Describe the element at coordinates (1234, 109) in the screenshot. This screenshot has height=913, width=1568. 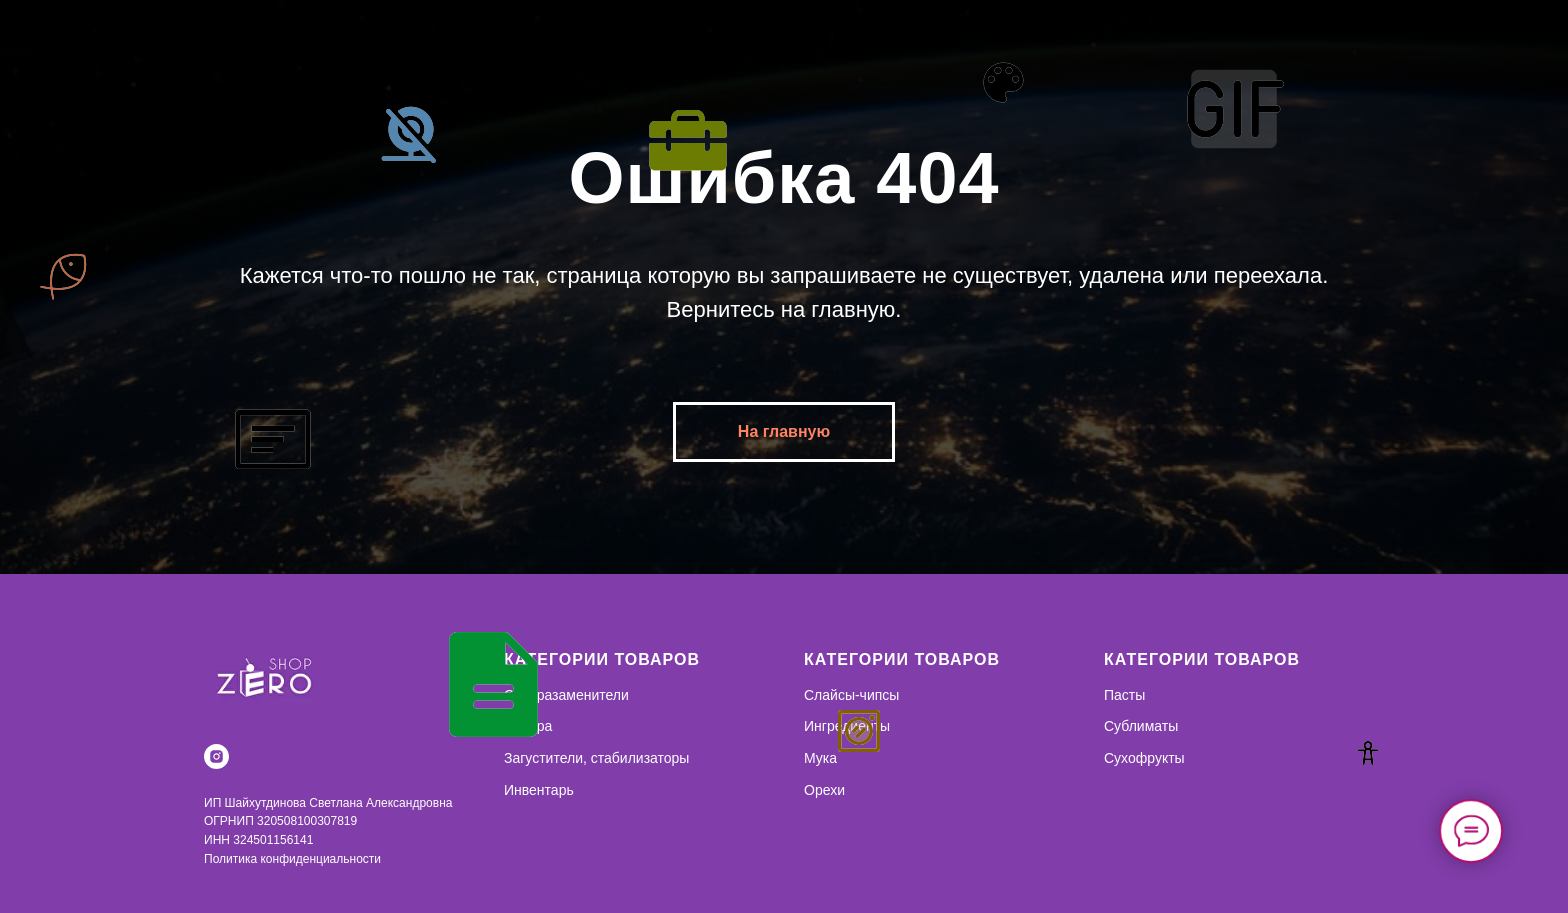
I see `insert a gif into your message` at that location.